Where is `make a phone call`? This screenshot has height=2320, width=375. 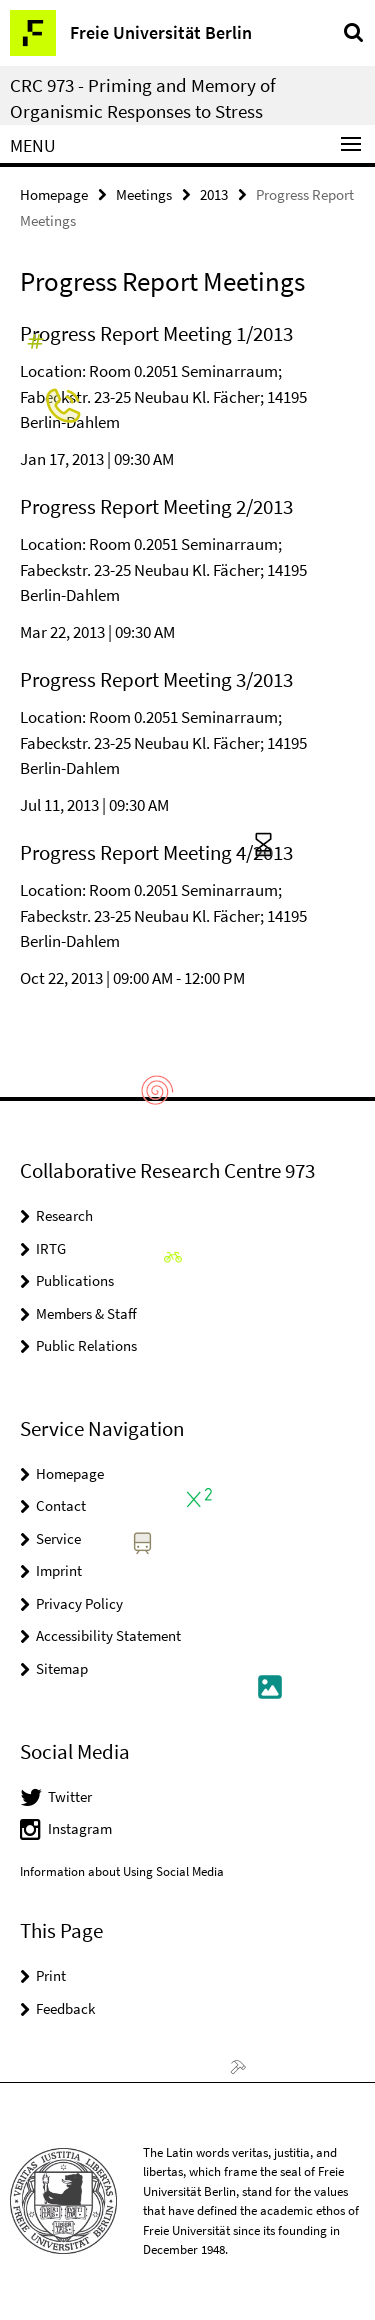 make a phone call is located at coordinates (64, 405).